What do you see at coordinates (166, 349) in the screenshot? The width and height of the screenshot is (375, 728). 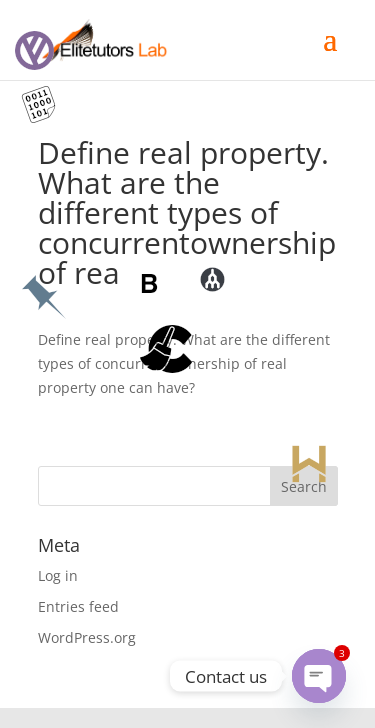 I see `open CCleaner application` at bounding box center [166, 349].